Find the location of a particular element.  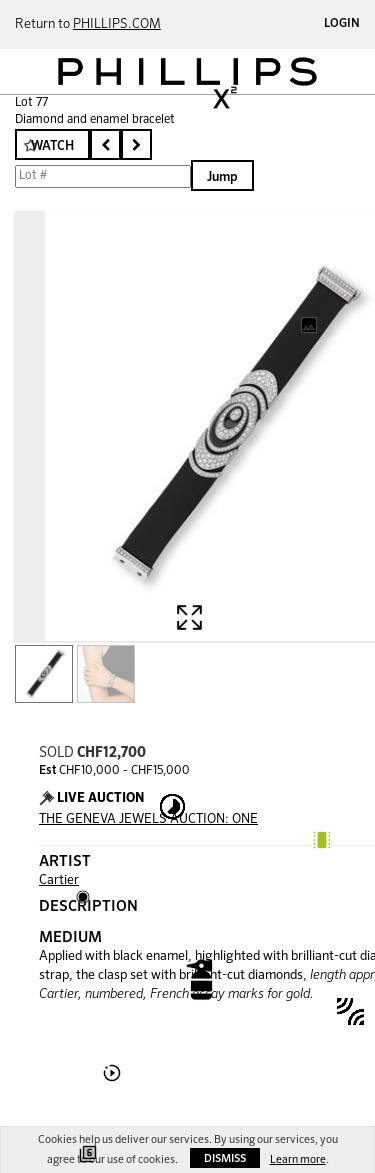

enable timelapse recording mode is located at coordinates (172, 806).